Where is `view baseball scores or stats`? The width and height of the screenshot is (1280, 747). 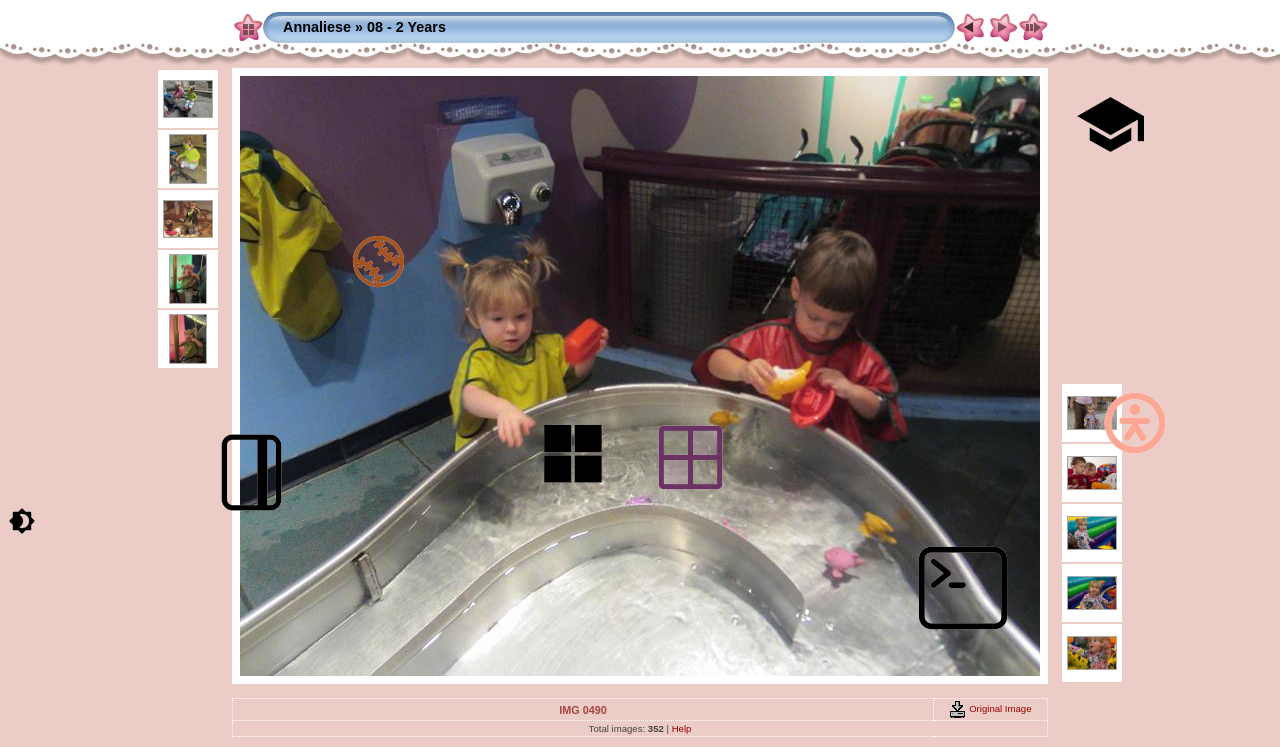
view baseball scores or stats is located at coordinates (378, 261).